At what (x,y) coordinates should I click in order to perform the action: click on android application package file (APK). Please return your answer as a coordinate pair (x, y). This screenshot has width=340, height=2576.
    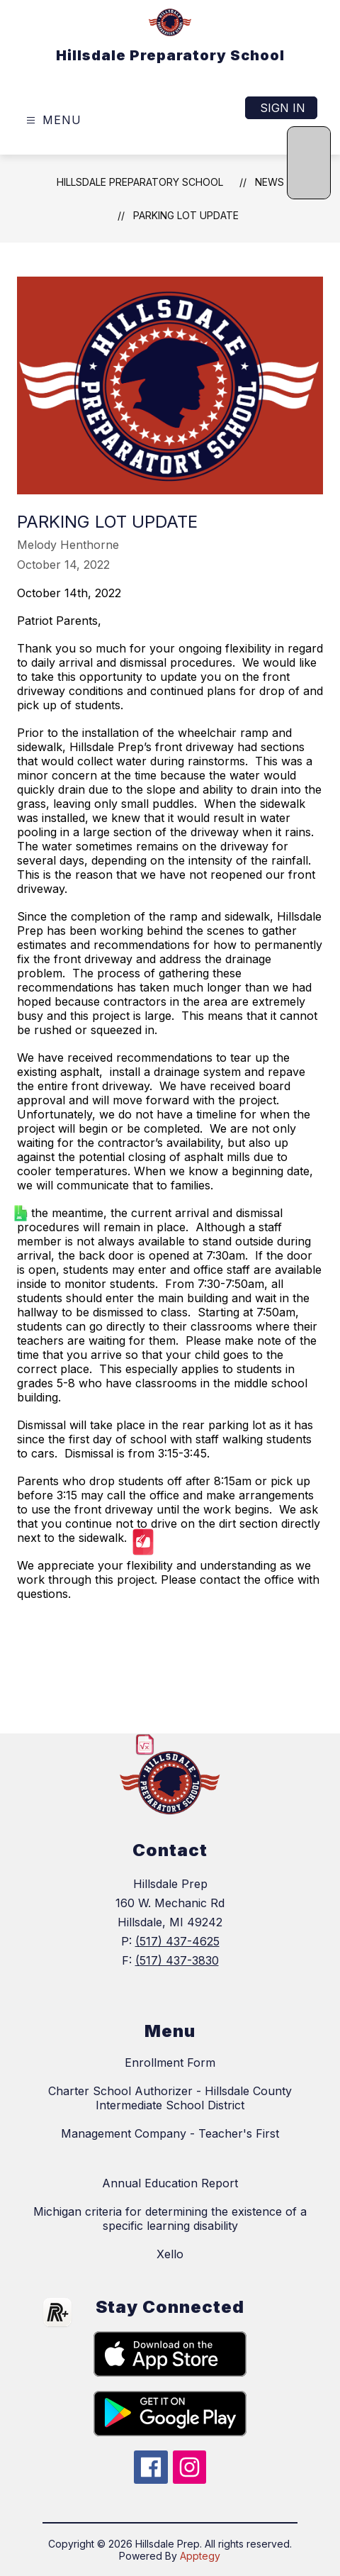
    Looking at the image, I should click on (21, 1214).